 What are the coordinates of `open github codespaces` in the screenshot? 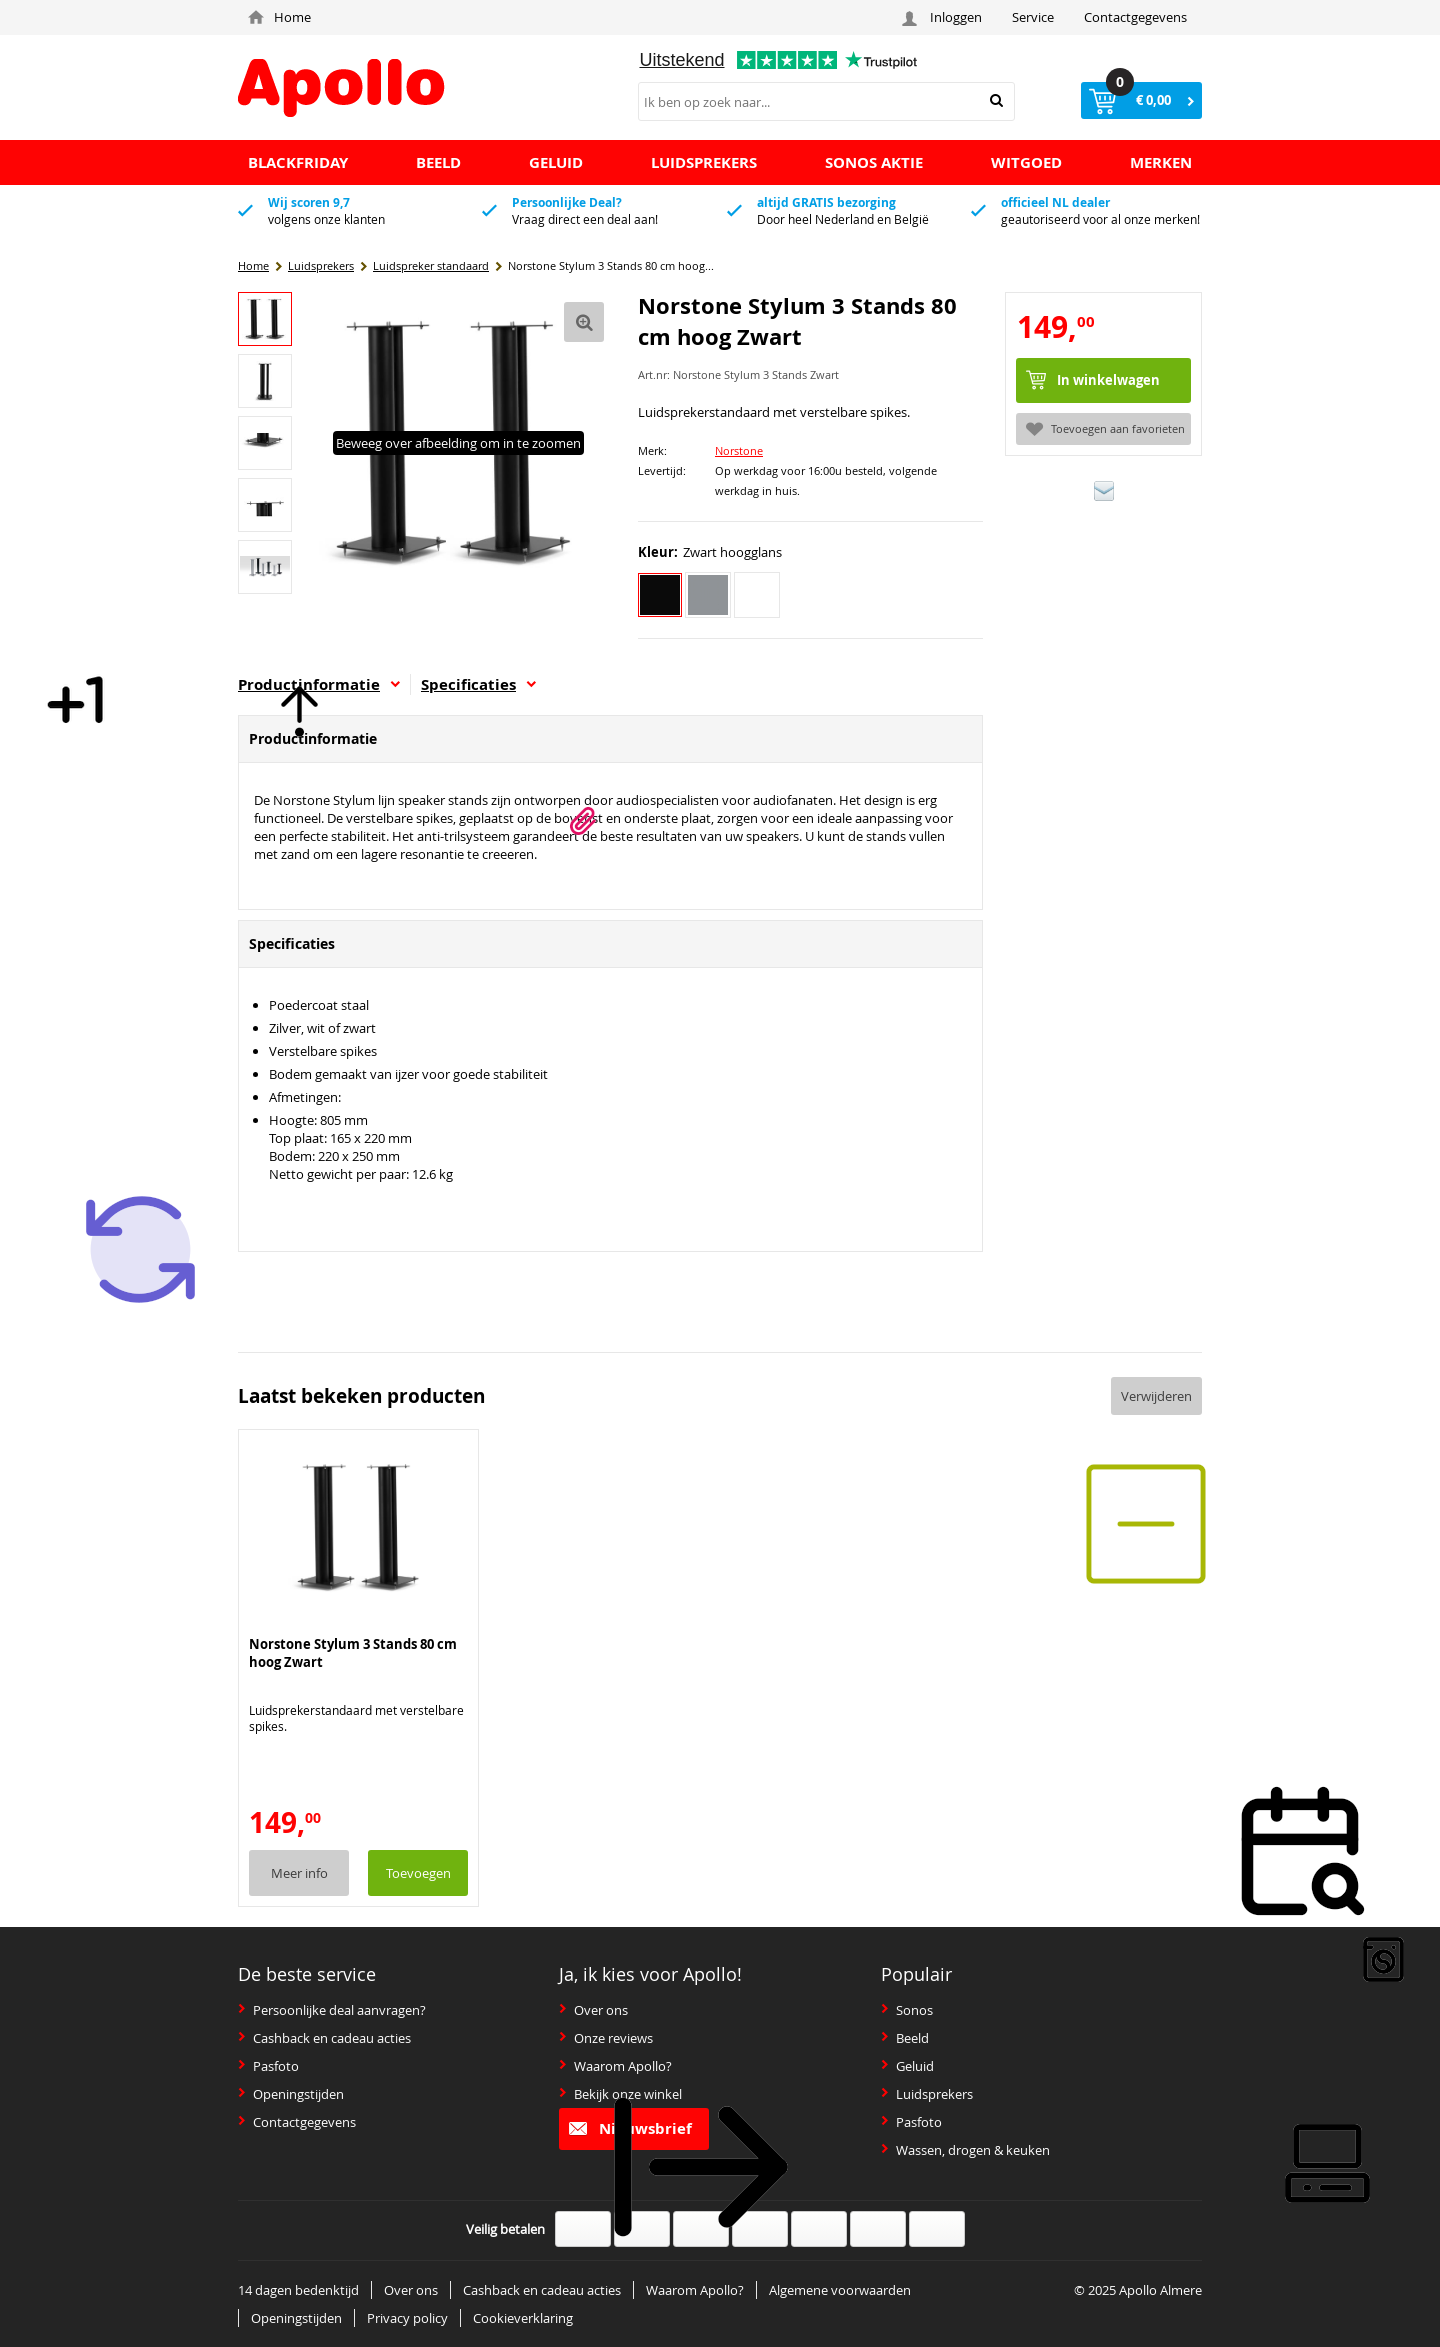 It's located at (1327, 2164).